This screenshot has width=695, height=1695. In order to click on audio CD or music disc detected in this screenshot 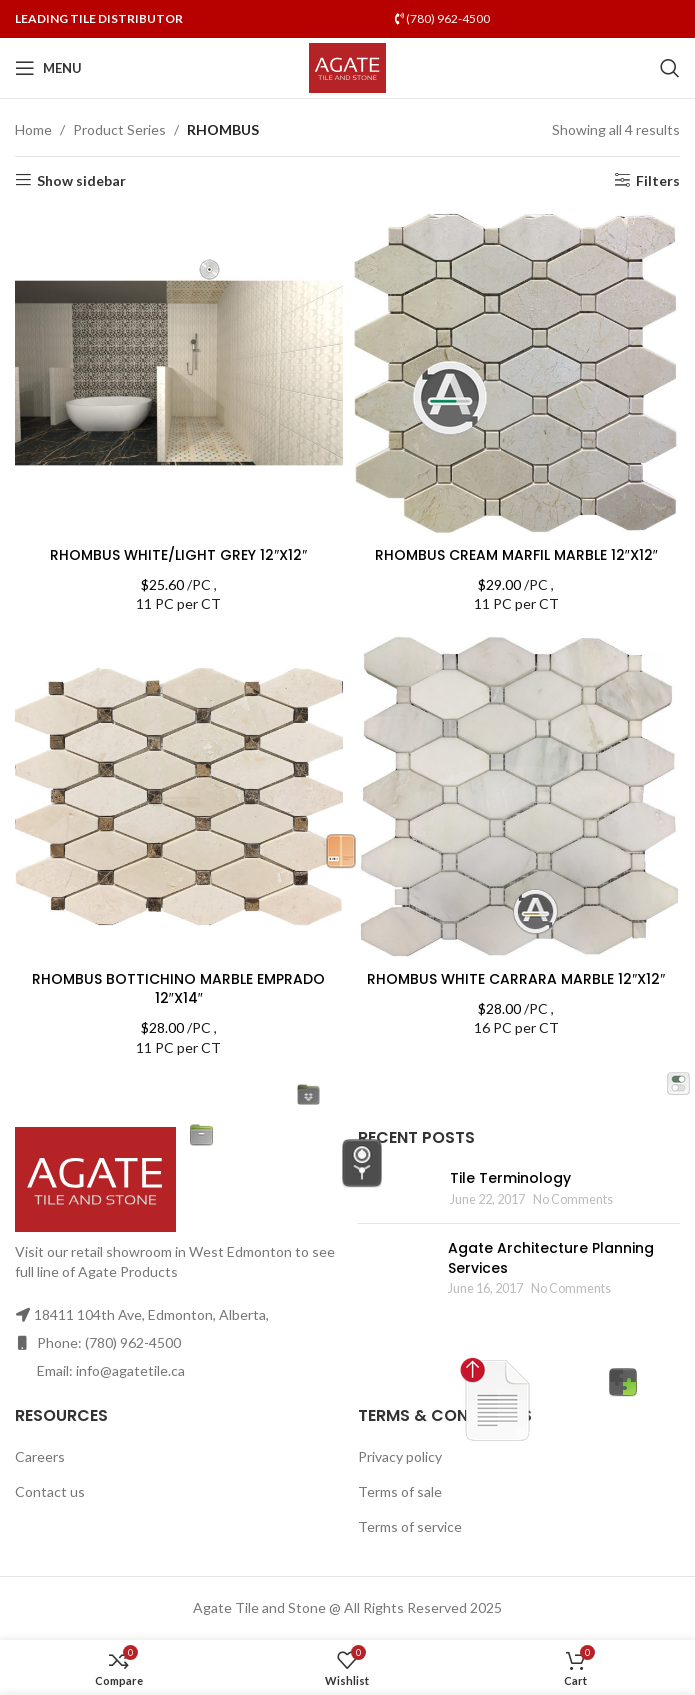, I will do `click(209, 269)`.